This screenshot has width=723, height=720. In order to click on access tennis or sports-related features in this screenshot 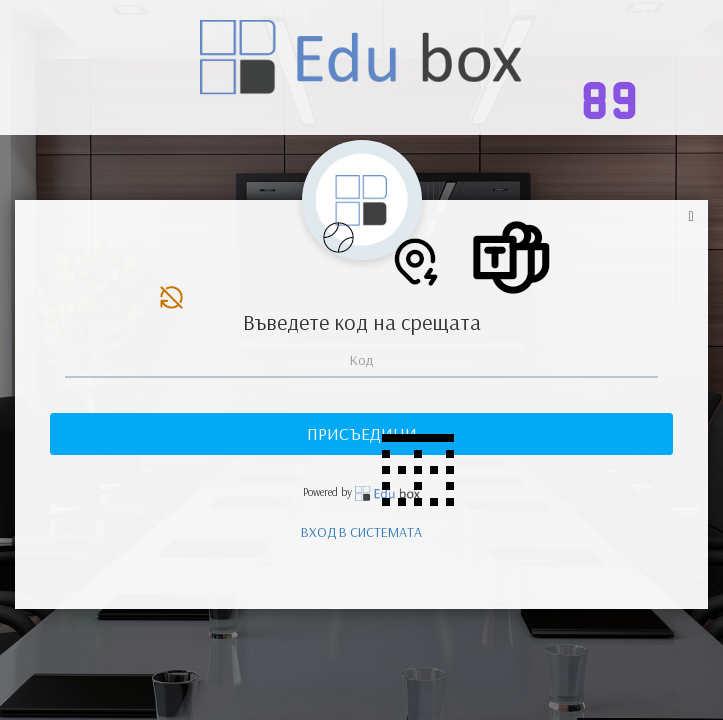, I will do `click(338, 237)`.